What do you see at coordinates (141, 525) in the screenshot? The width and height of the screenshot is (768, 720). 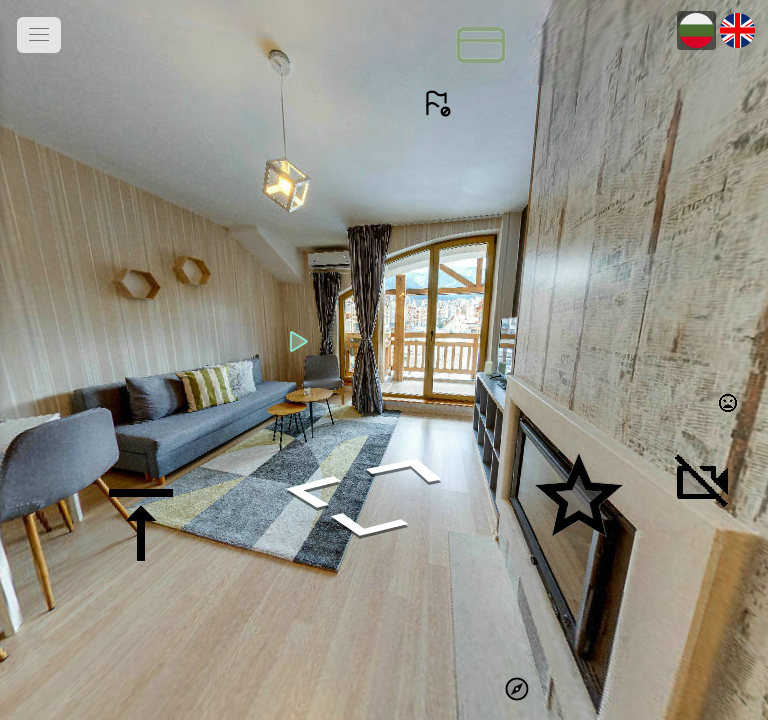 I see `align content to top` at bounding box center [141, 525].